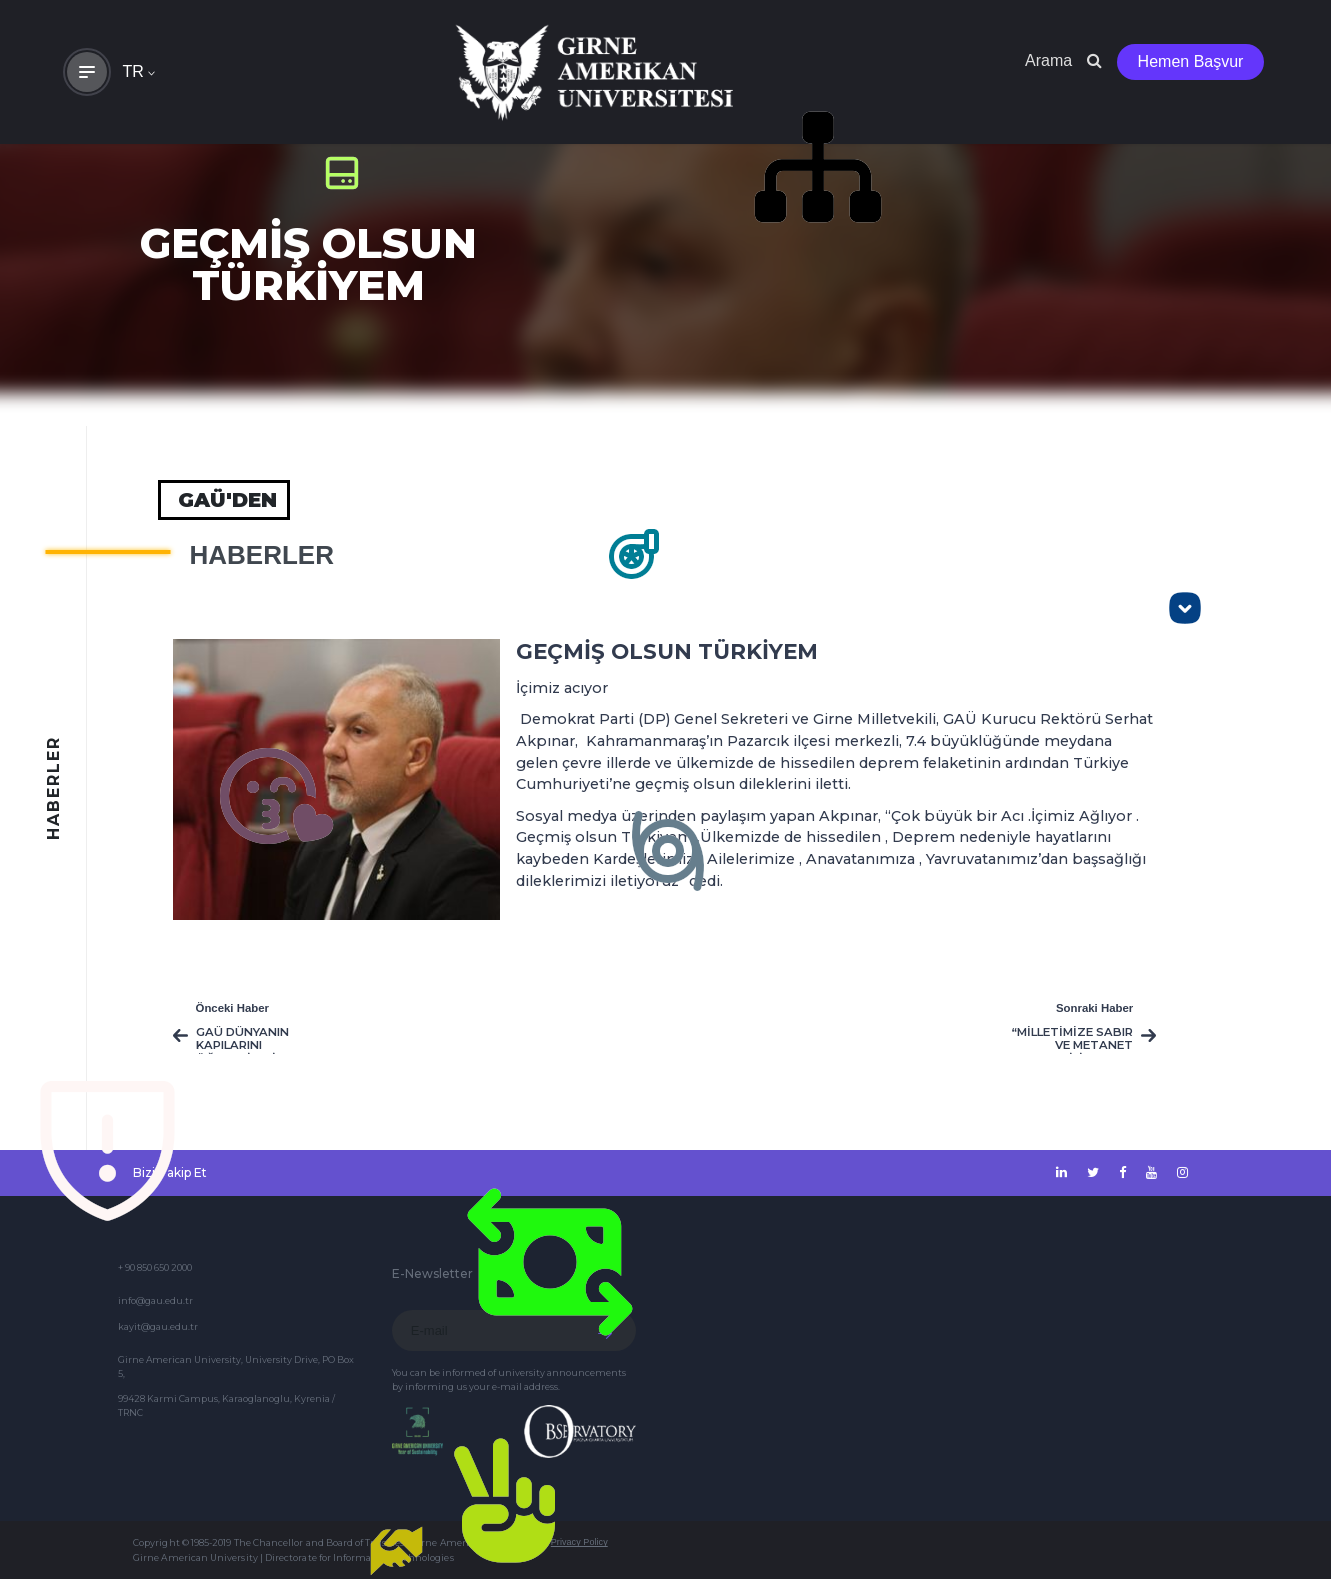 The height and width of the screenshot is (1579, 1331). I want to click on security warning or potential threat detected, so click(107, 1142).